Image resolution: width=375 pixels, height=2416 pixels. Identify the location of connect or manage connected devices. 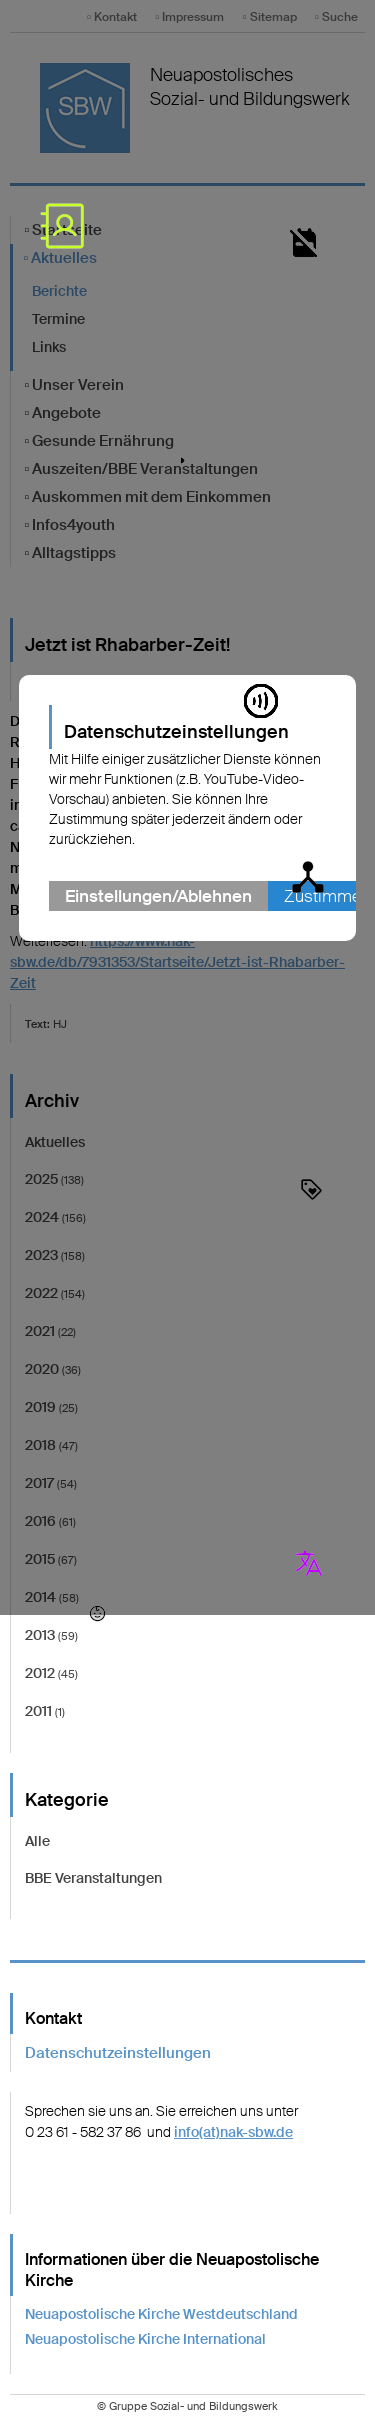
(308, 877).